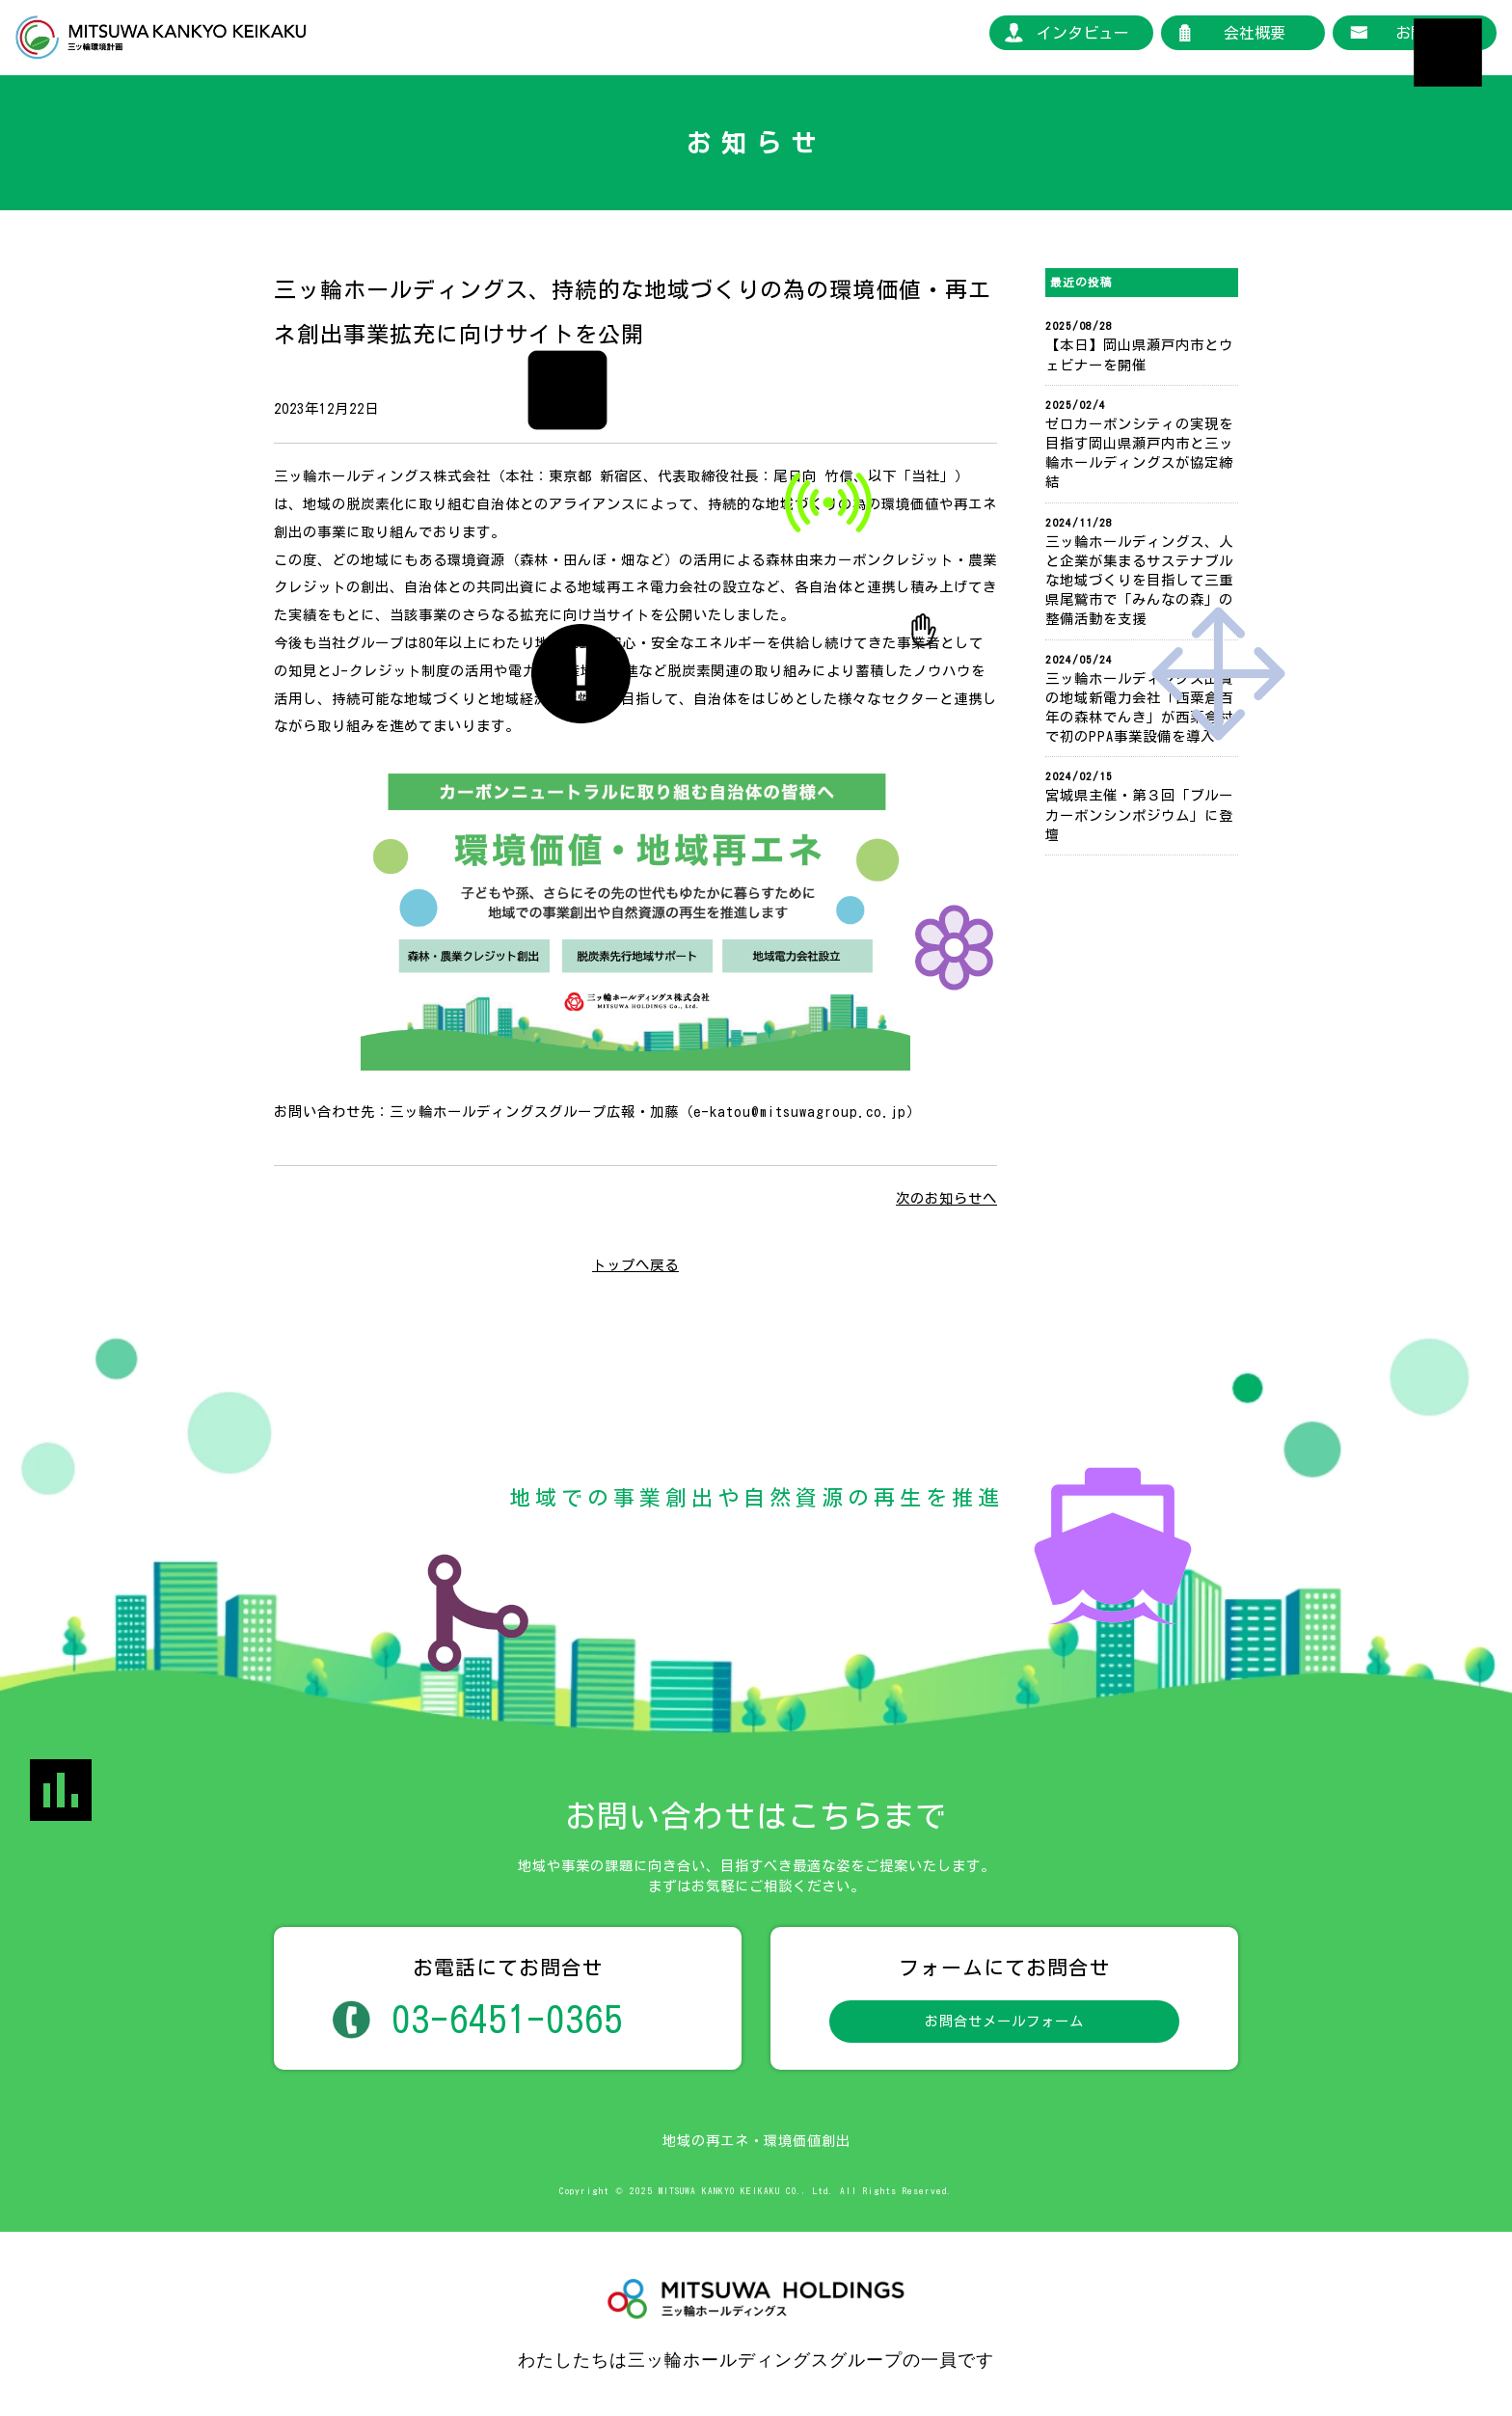  Describe the element at coordinates (828, 502) in the screenshot. I see `access radio or audio streaming` at that location.